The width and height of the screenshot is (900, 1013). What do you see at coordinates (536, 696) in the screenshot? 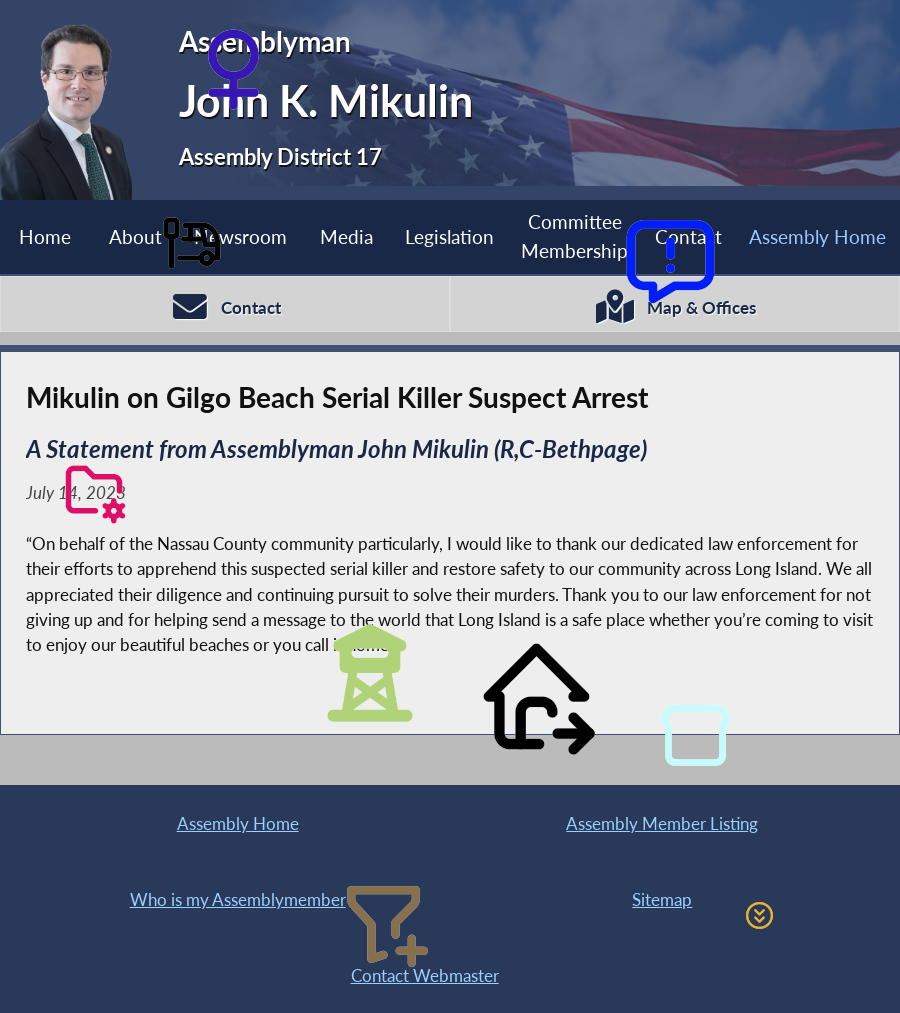
I see `move or relocate to a new home` at bounding box center [536, 696].